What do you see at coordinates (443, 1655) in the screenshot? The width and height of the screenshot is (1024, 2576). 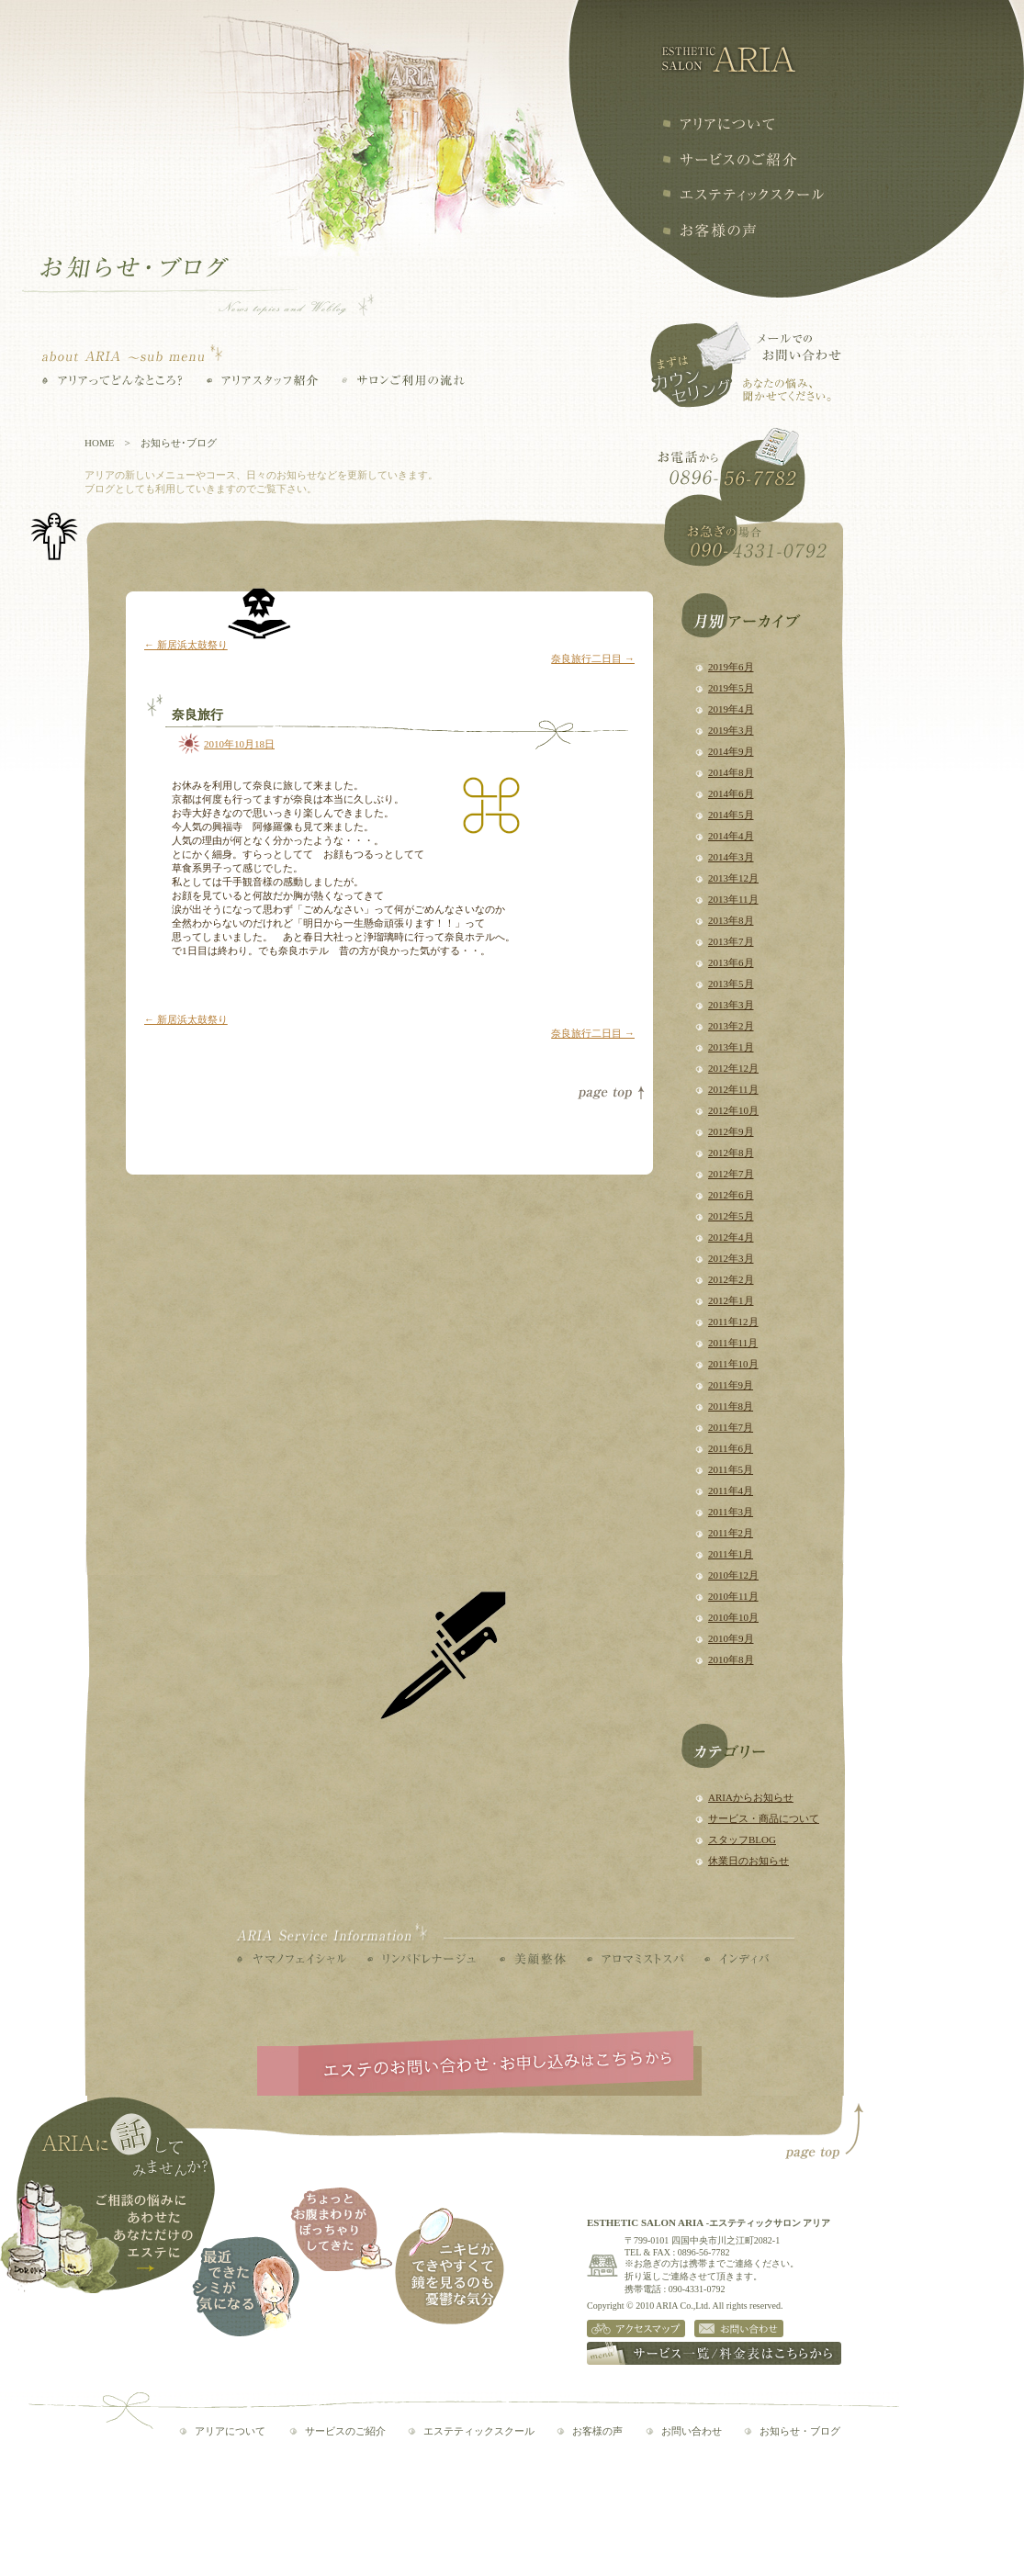 I see `equip bayonet attachment to weapon` at bounding box center [443, 1655].